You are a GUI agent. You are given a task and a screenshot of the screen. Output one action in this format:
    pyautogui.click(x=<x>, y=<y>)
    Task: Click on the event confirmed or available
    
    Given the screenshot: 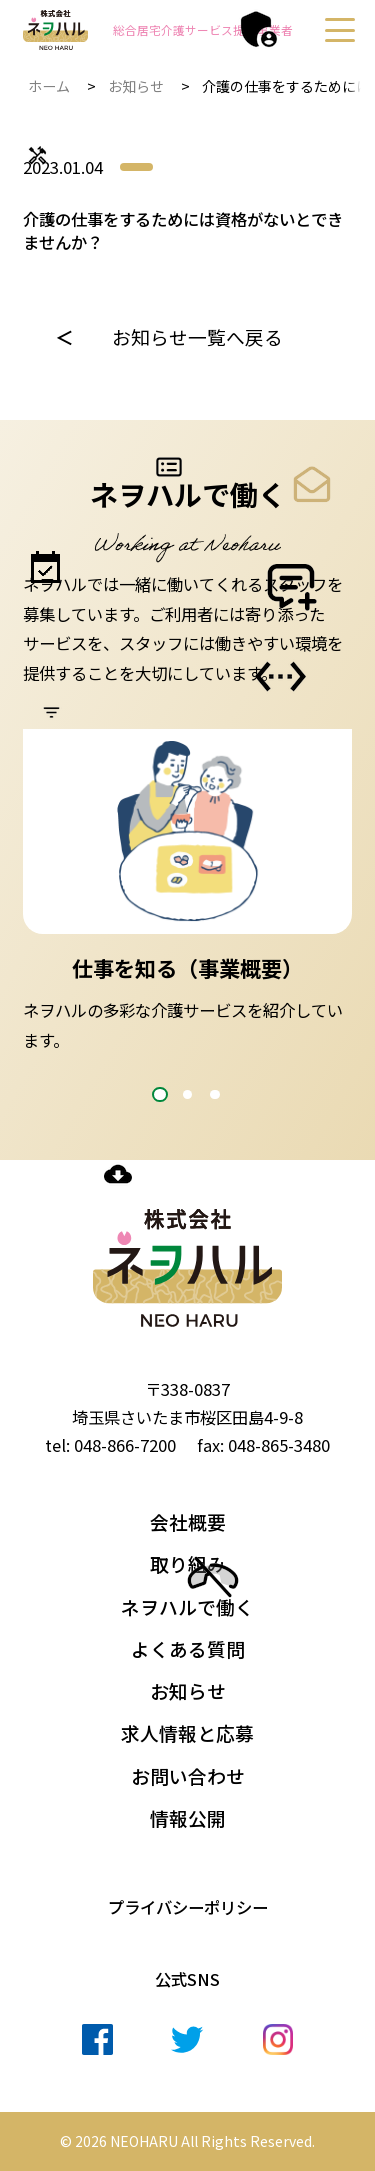 What is the action you would take?
    pyautogui.click(x=45, y=568)
    